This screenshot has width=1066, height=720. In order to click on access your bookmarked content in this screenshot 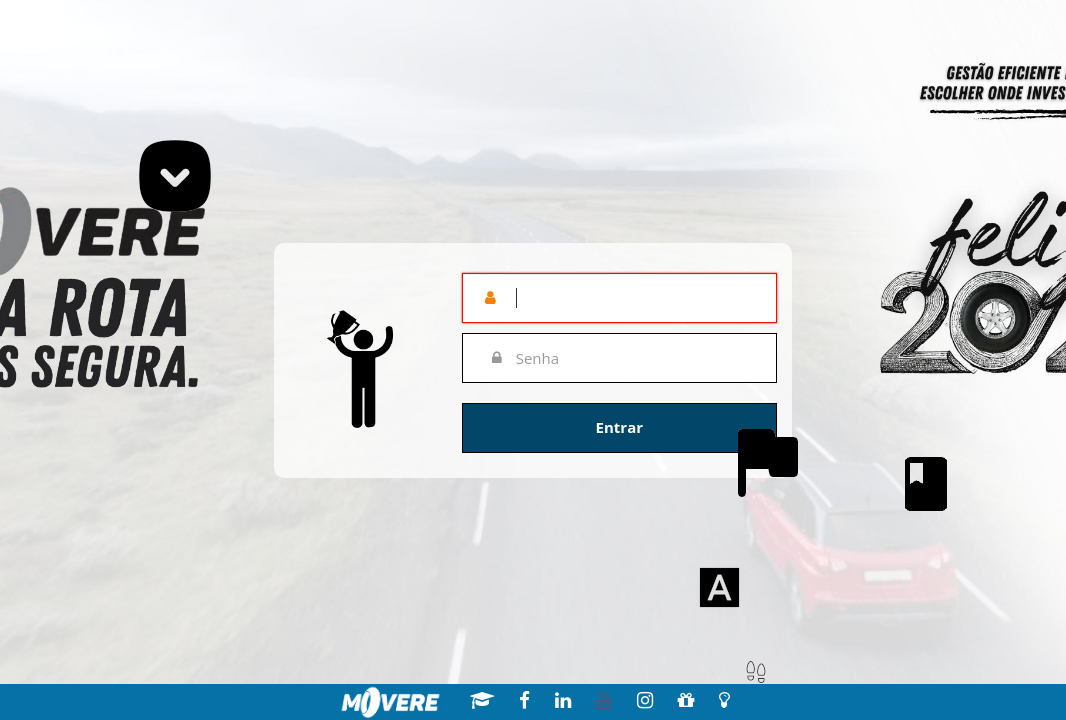, I will do `click(926, 484)`.